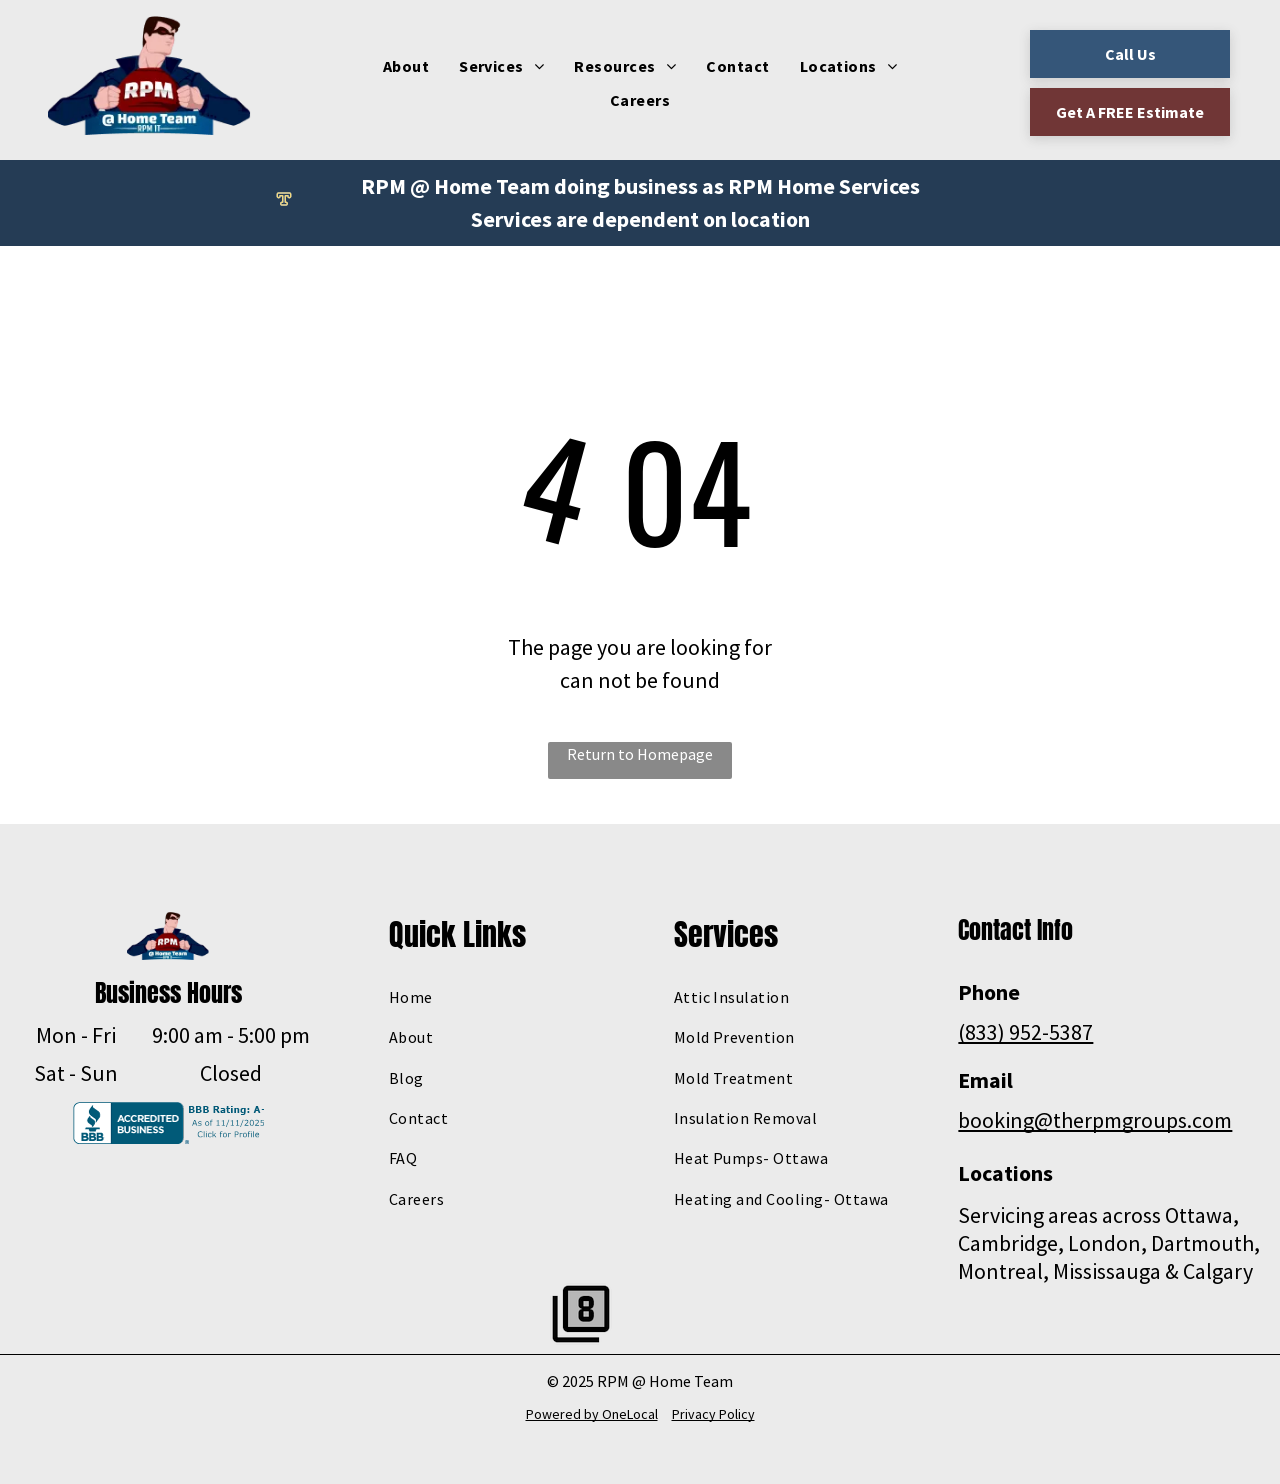 The width and height of the screenshot is (1280, 1484). I want to click on view photo filter number 8, so click(581, 1314).